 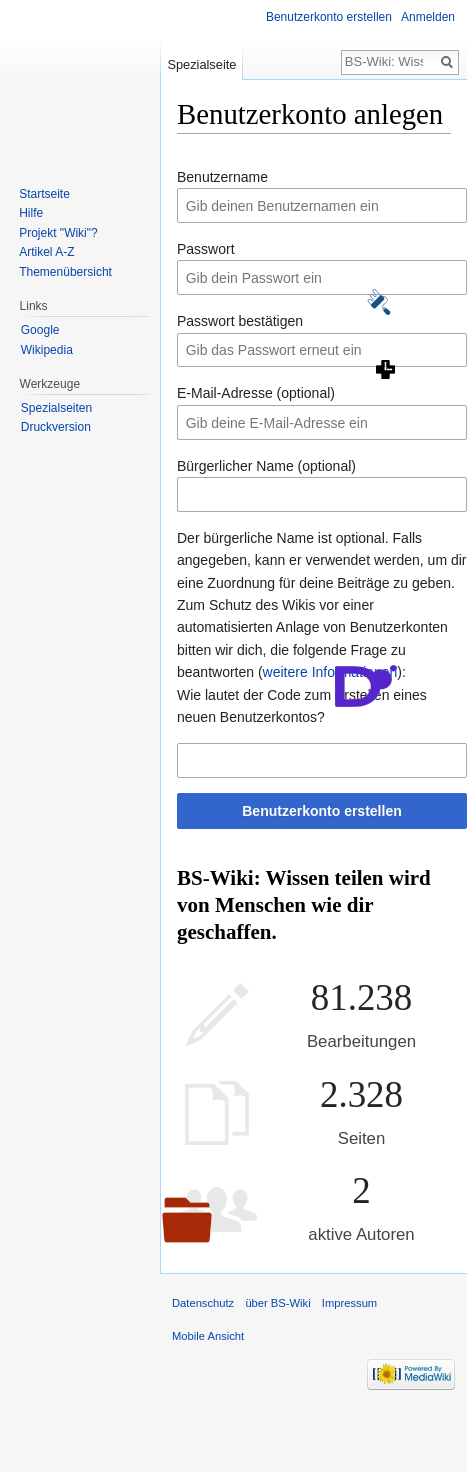 I want to click on renovate dependency automation service, so click(x=379, y=302).